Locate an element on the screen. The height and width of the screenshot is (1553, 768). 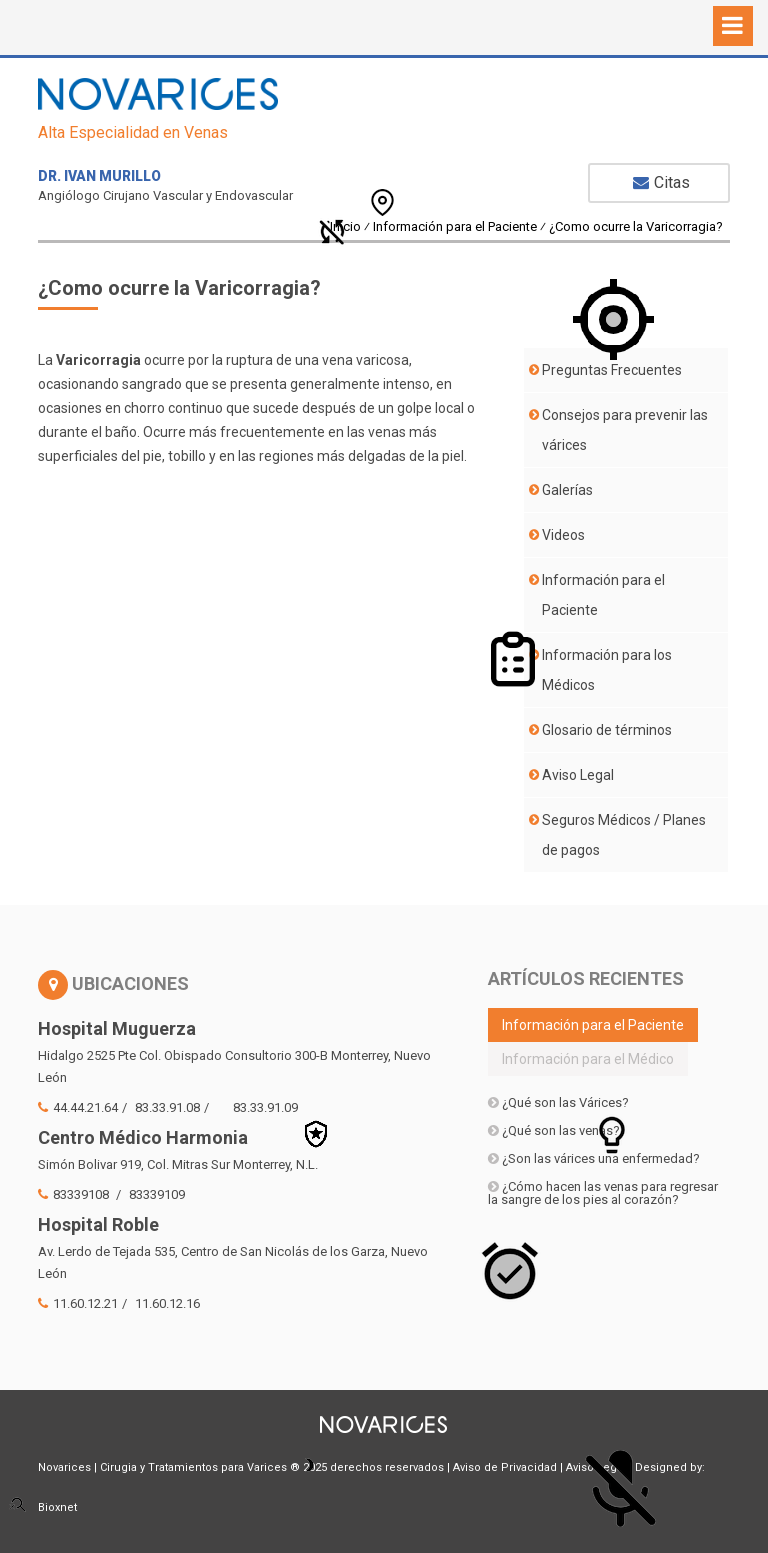
view tips or suggestions is located at coordinates (612, 1135).